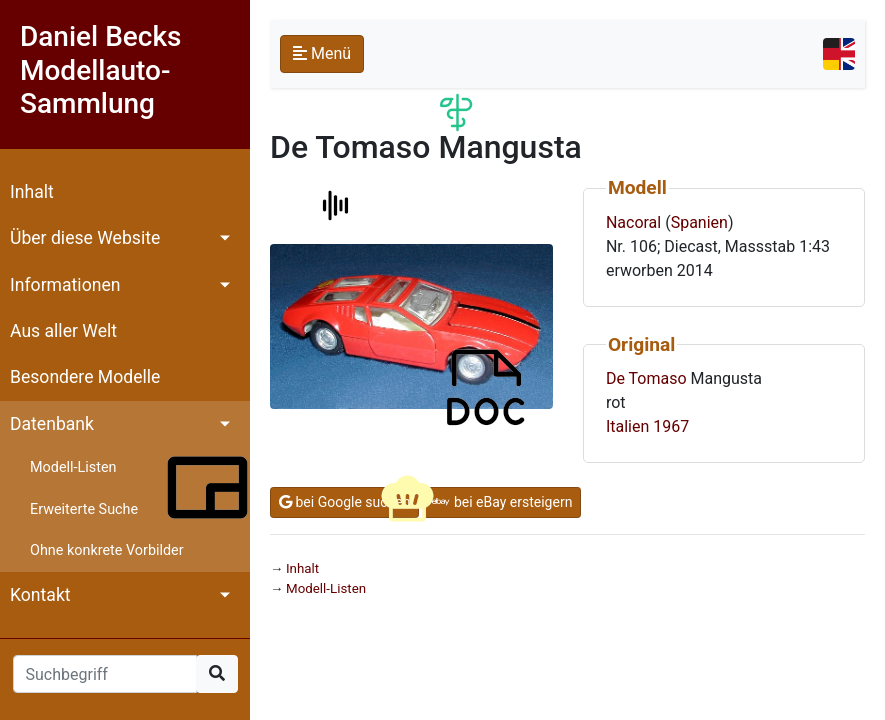 Image resolution: width=885 pixels, height=720 pixels. Describe the element at coordinates (457, 112) in the screenshot. I see `access health or medical services` at that location.